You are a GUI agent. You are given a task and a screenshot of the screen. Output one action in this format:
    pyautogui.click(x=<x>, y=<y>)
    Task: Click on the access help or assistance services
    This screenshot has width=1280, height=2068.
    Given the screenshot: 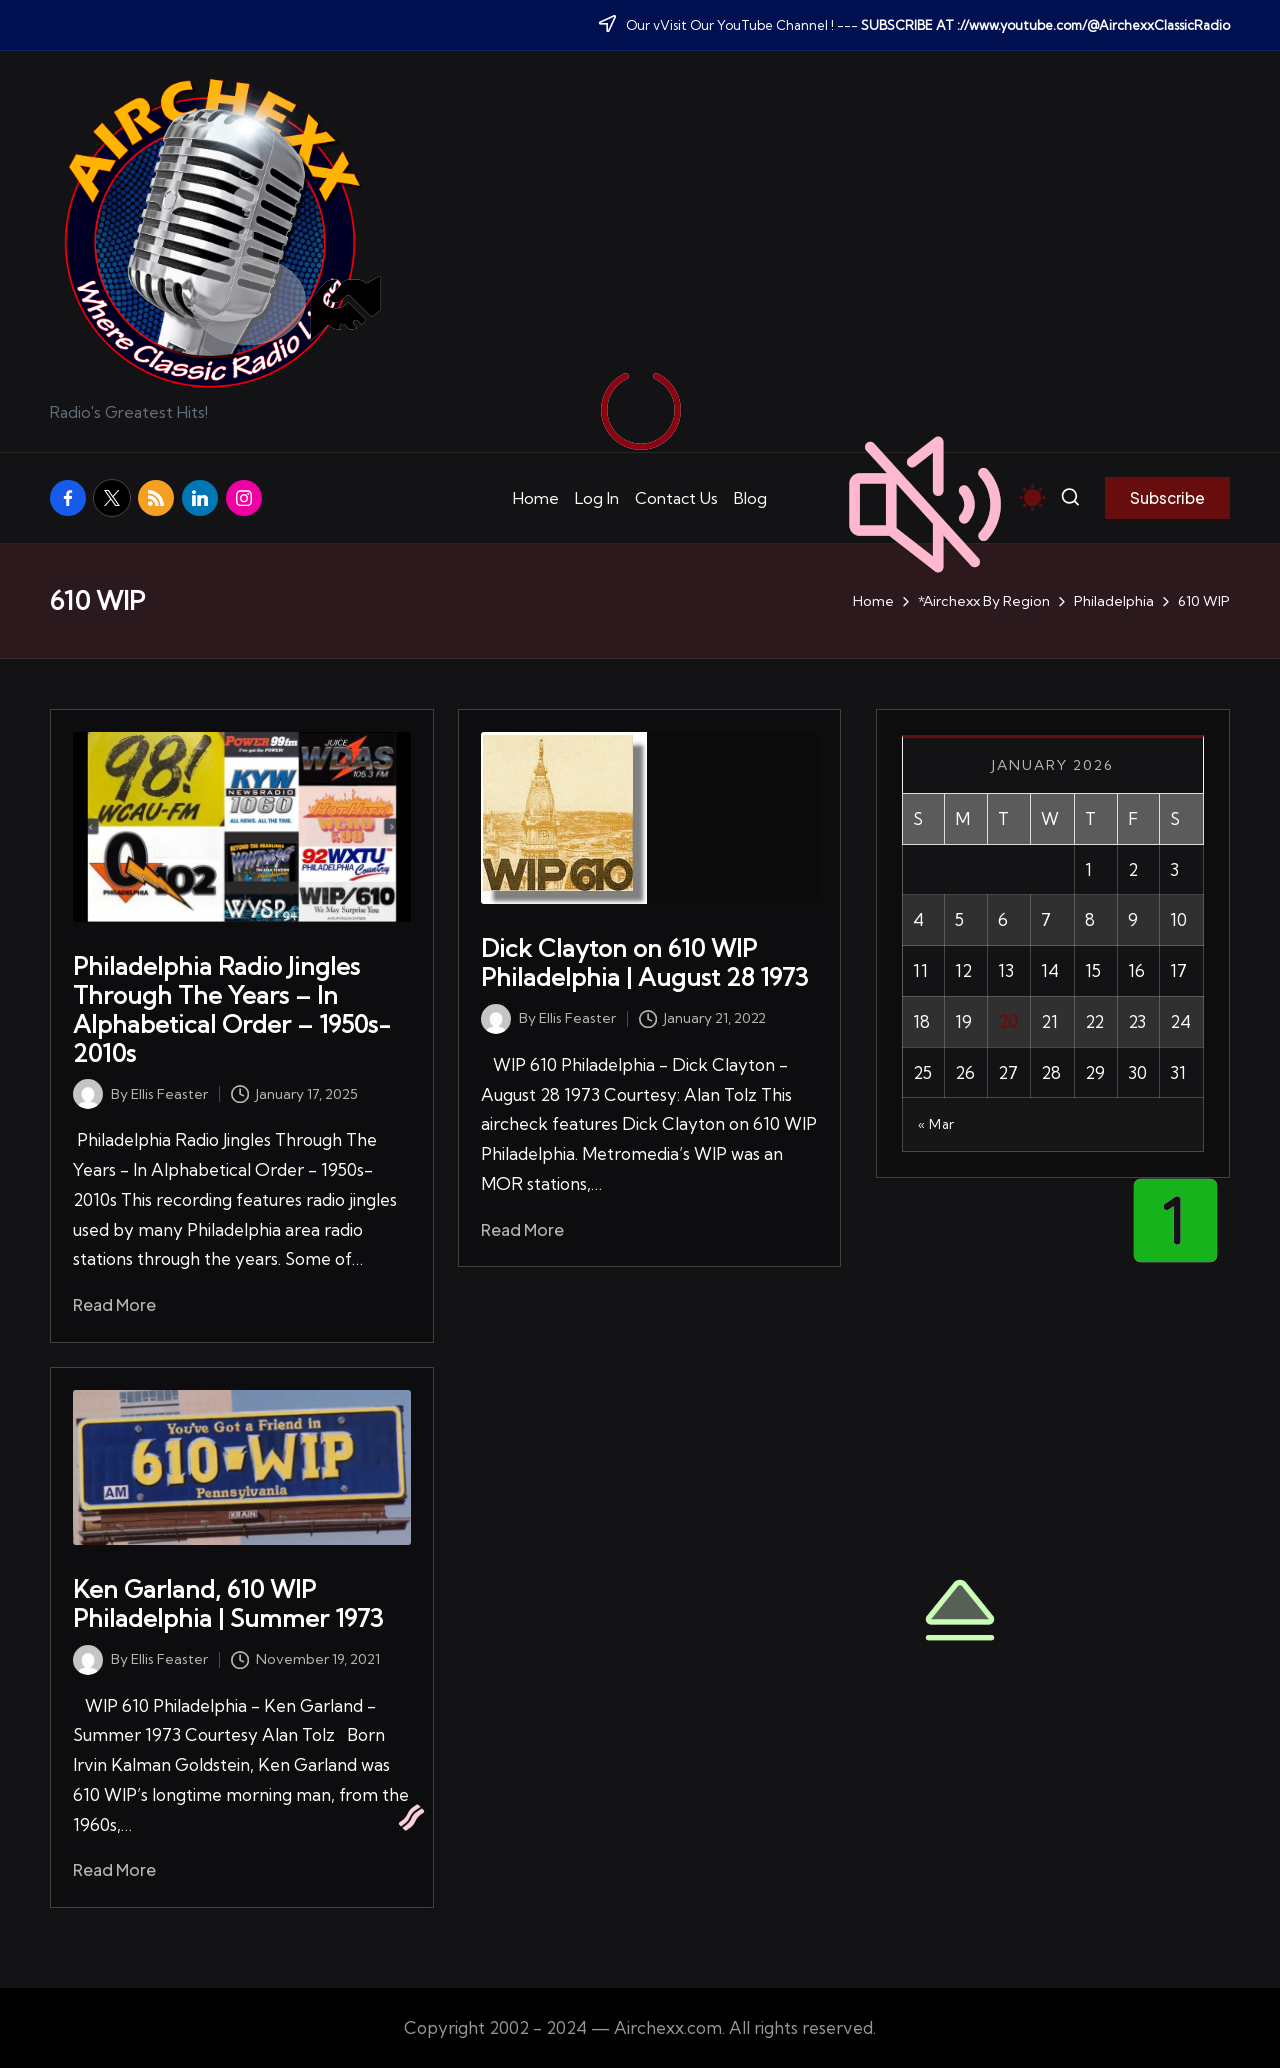 What is the action you would take?
    pyautogui.click(x=345, y=306)
    